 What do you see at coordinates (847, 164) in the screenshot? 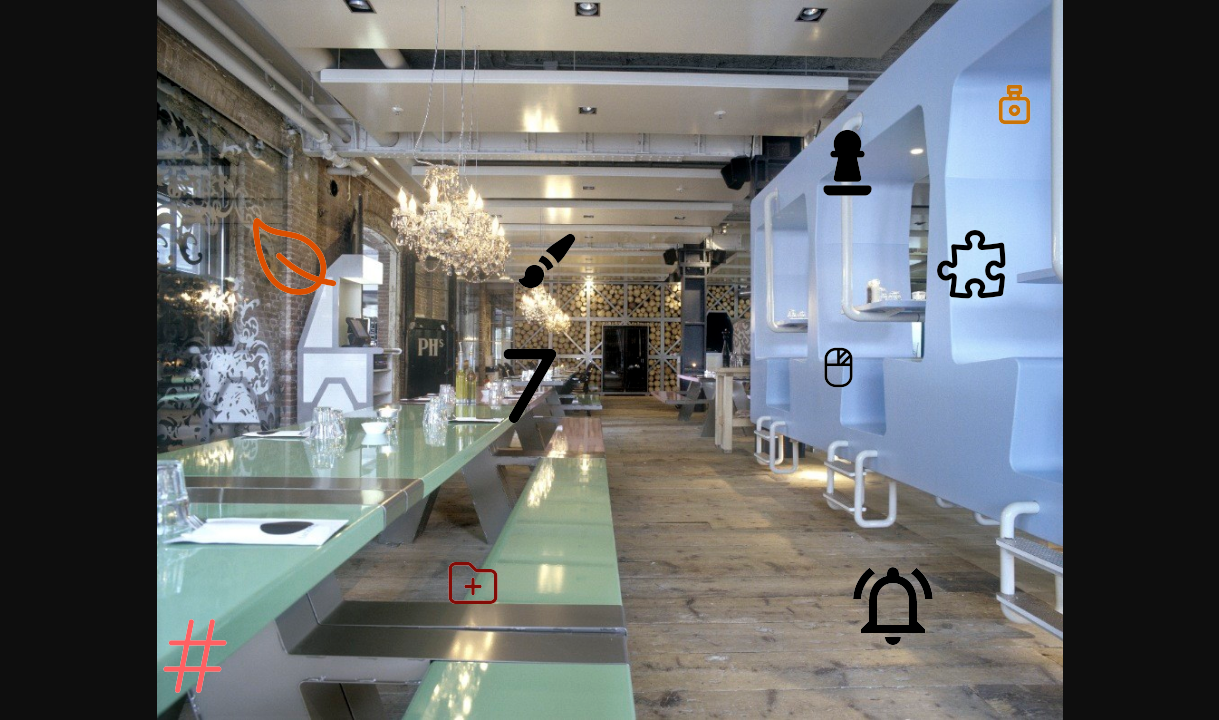
I see `play chess or access chess game` at bounding box center [847, 164].